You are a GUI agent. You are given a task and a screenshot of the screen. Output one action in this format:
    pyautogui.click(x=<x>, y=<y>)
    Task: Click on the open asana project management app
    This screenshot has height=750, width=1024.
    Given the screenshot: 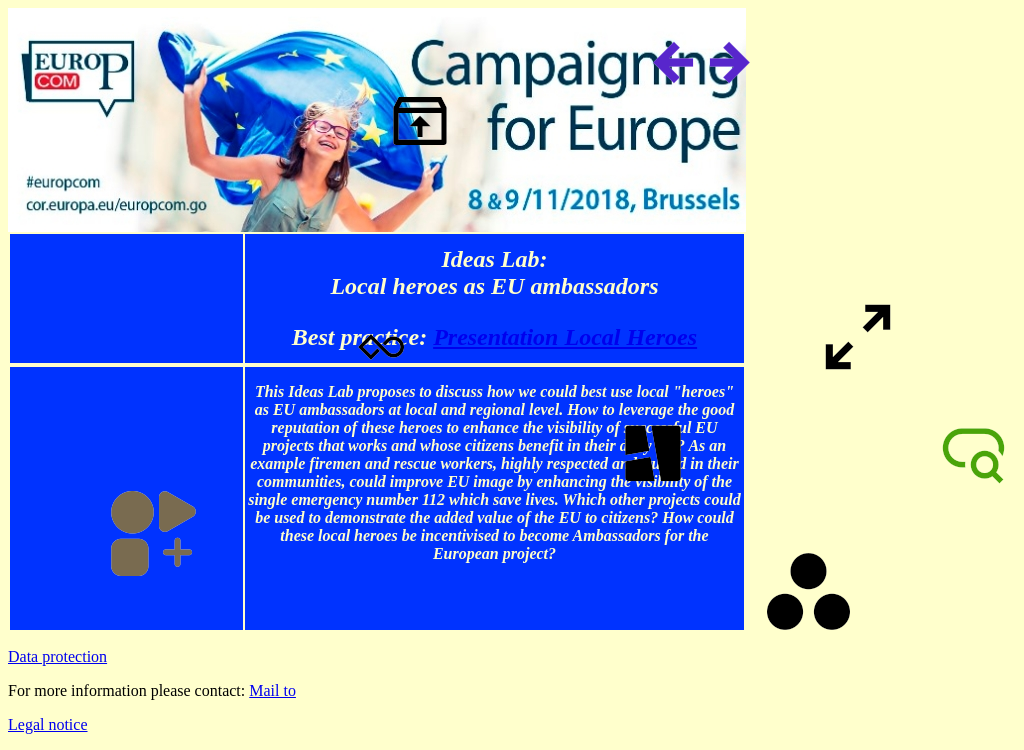 What is the action you would take?
    pyautogui.click(x=808, y=591)
    